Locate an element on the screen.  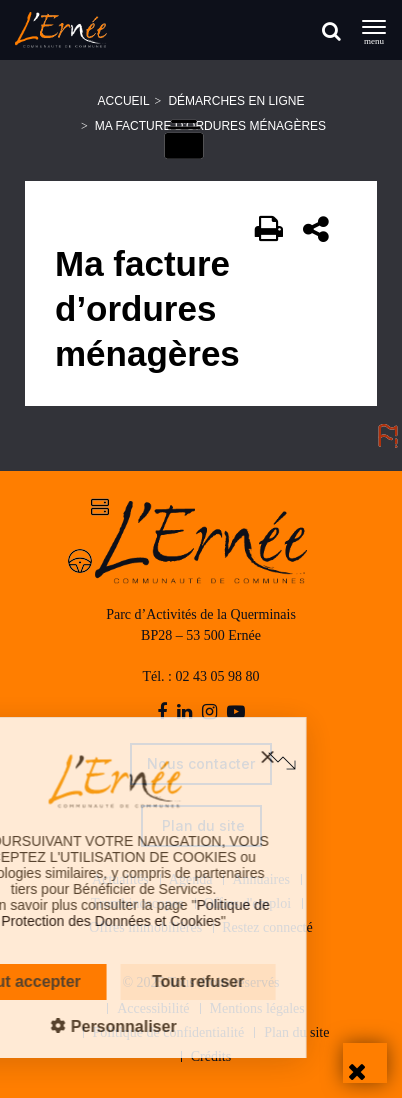
report or flag content with an urgent issue is located at coordinates (388, 435).